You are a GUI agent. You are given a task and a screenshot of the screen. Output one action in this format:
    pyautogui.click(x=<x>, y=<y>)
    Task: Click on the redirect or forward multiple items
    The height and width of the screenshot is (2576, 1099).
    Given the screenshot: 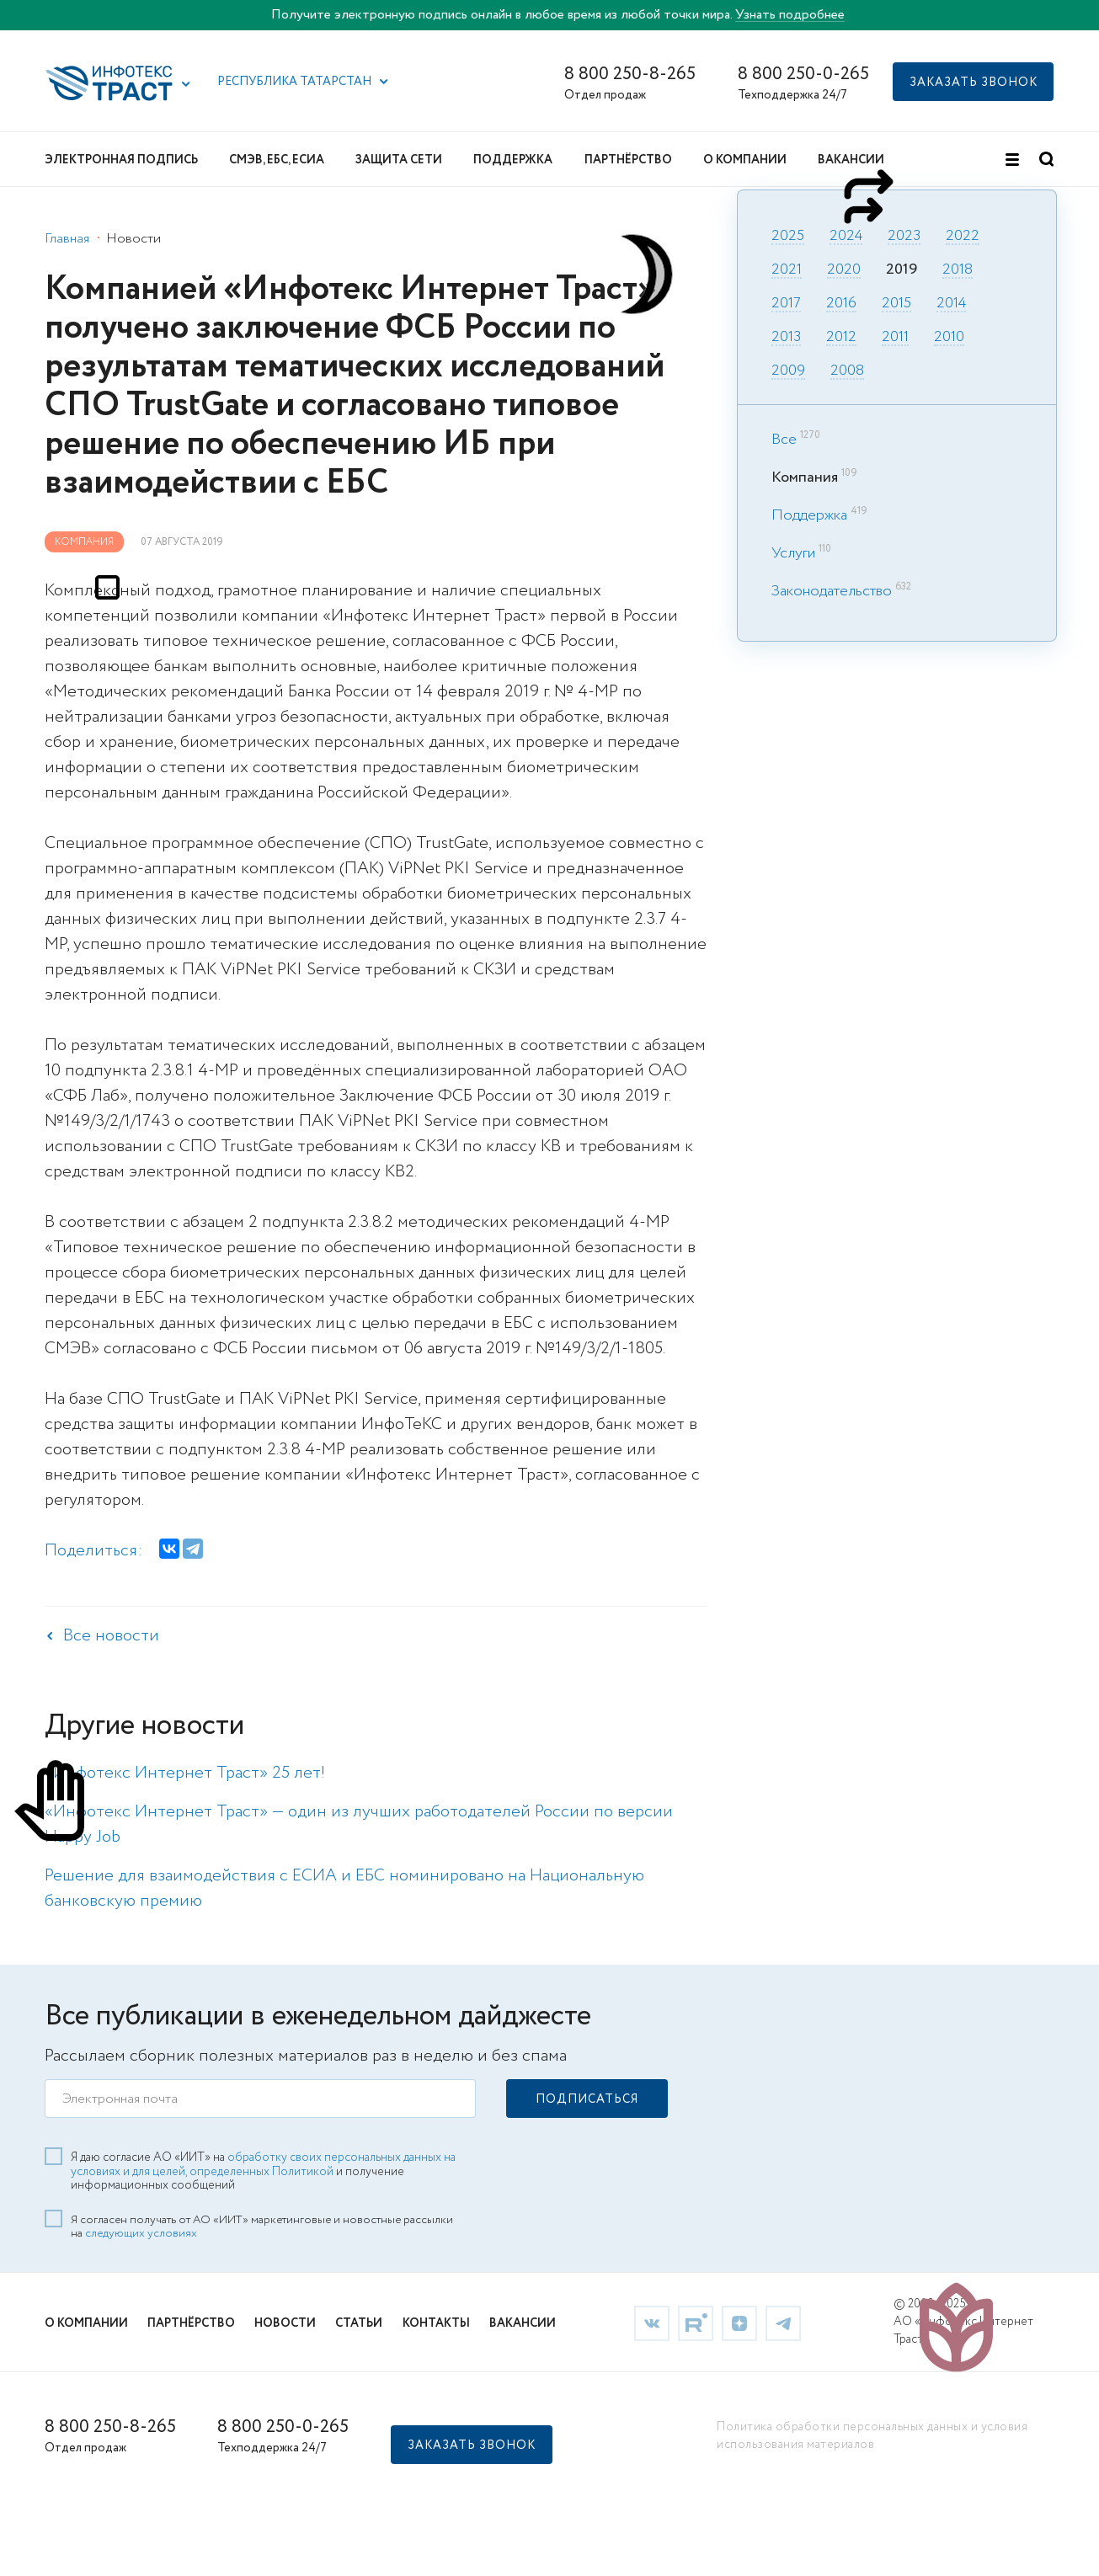 What is the action you would take?
    pyautogui.click(x=868, y=199)
    